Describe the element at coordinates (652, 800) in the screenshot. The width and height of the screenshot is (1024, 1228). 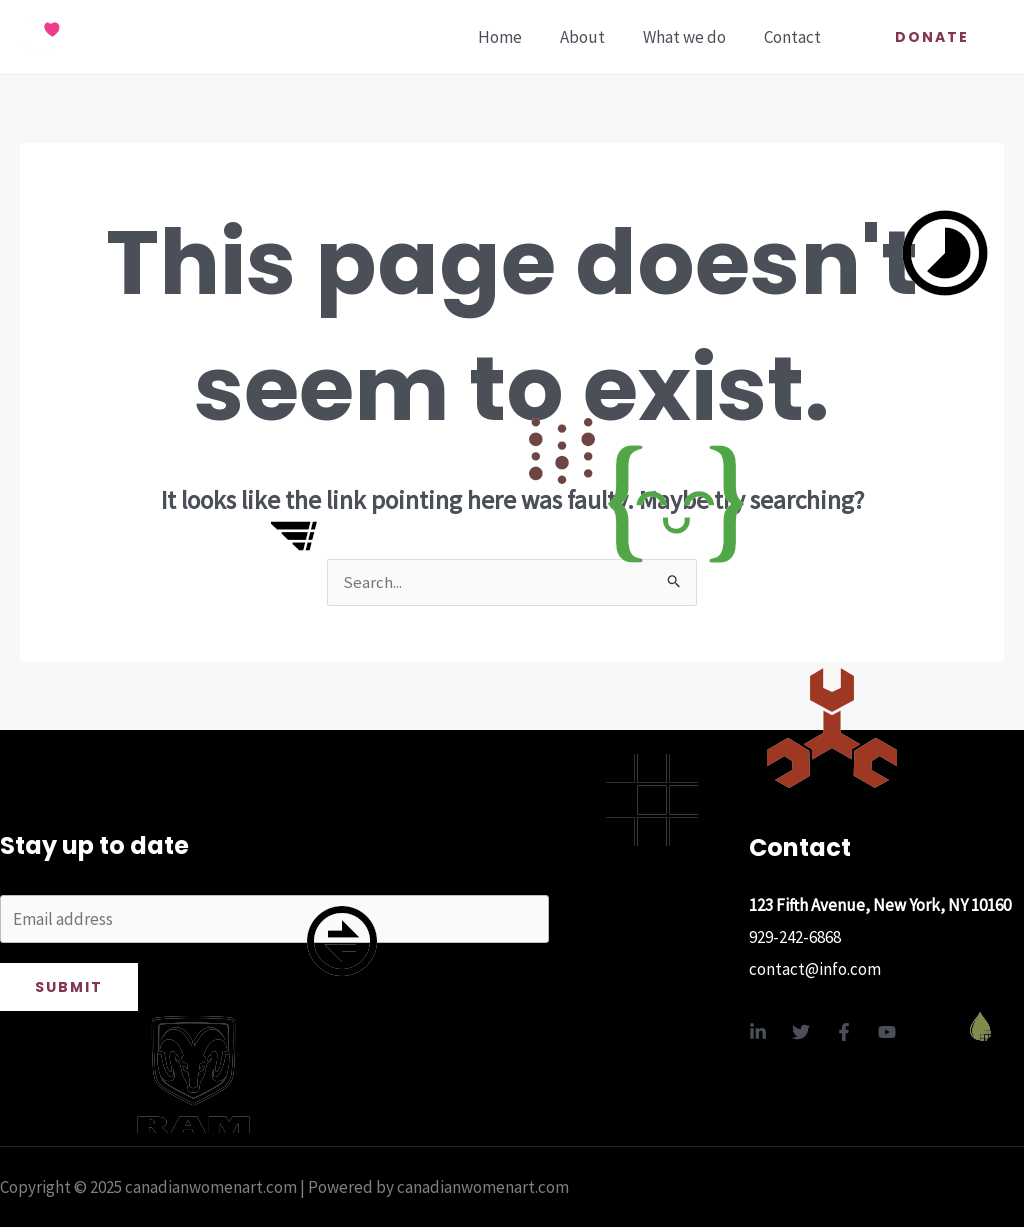
I see `pnpm package manager logo` at that location.